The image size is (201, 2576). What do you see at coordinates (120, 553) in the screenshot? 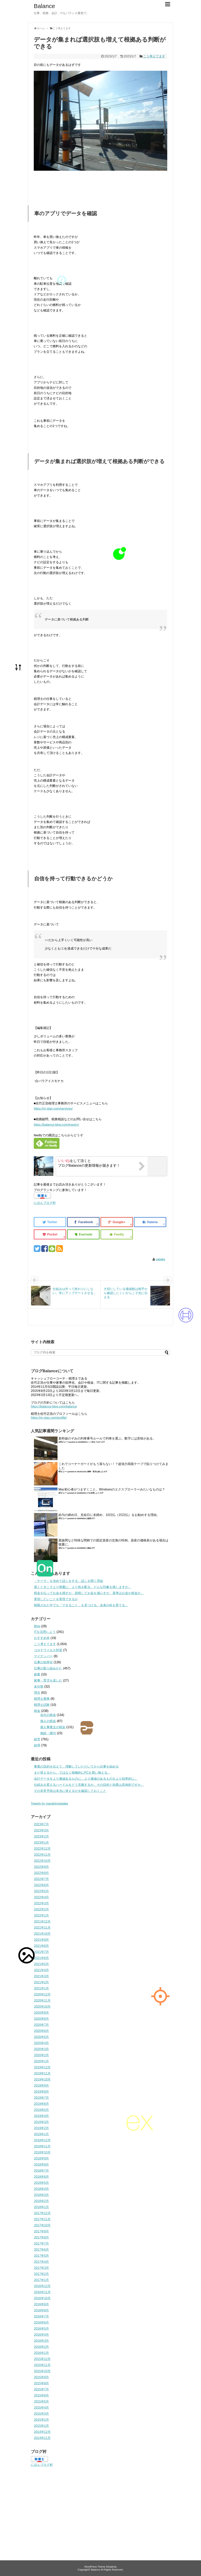
I see `moonrepo logo` at bounding box center [120, 553].